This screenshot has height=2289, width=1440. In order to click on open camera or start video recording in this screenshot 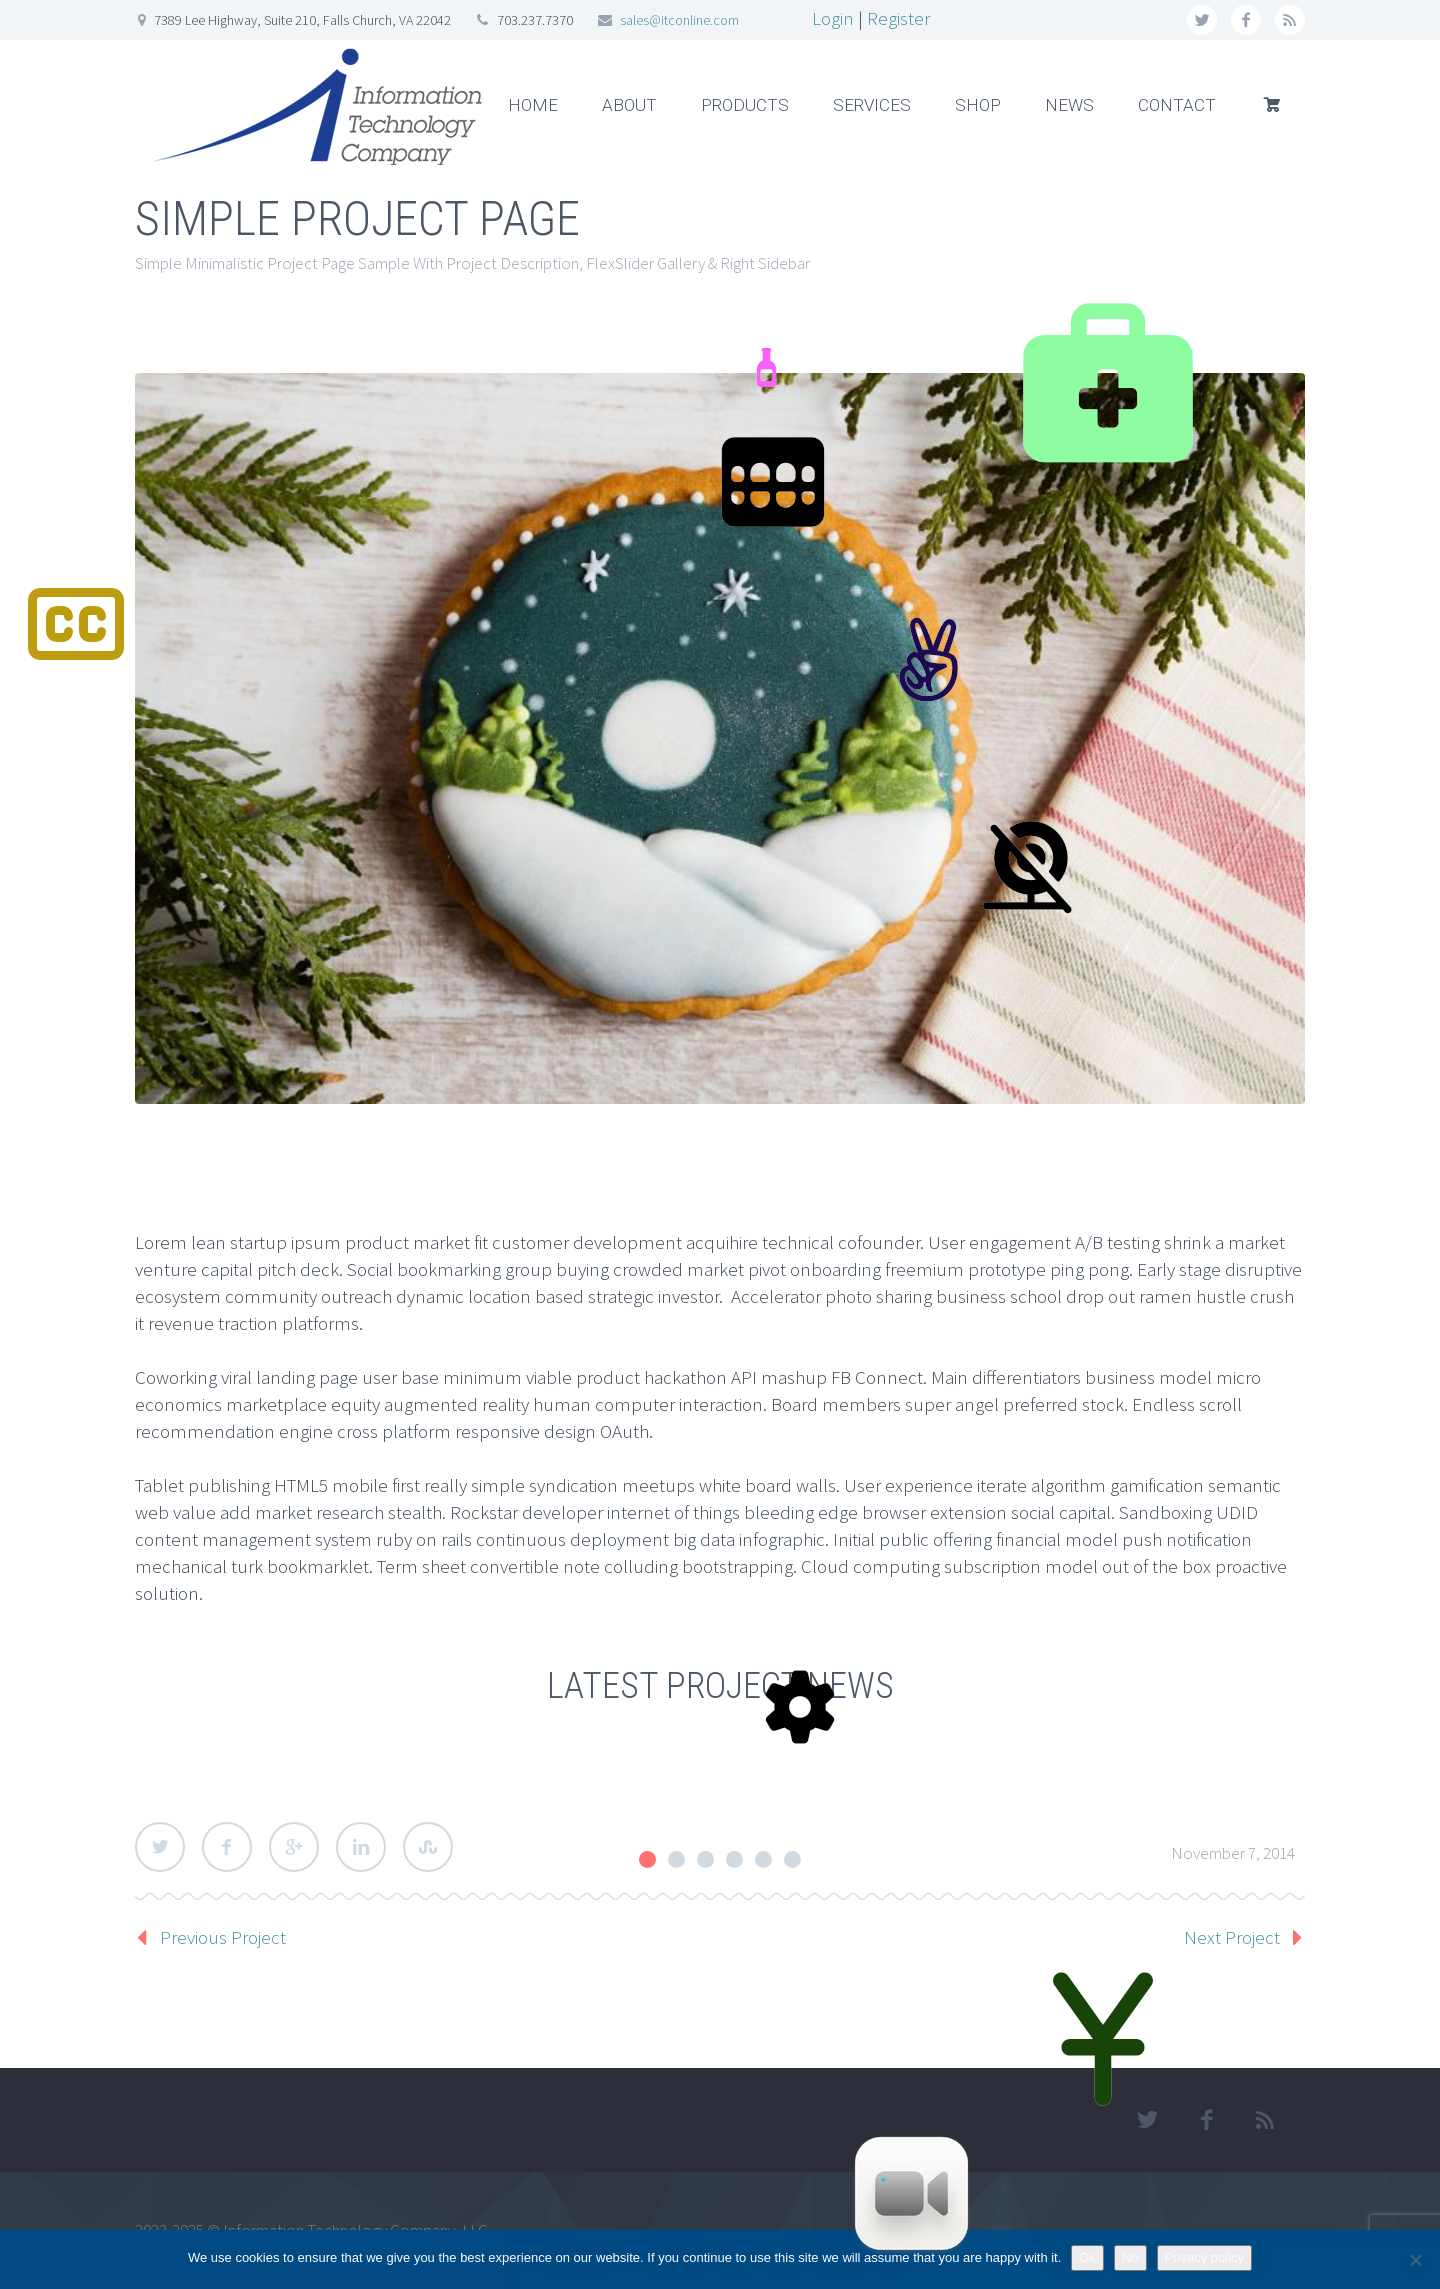, I will do `click(911, 2193)`.